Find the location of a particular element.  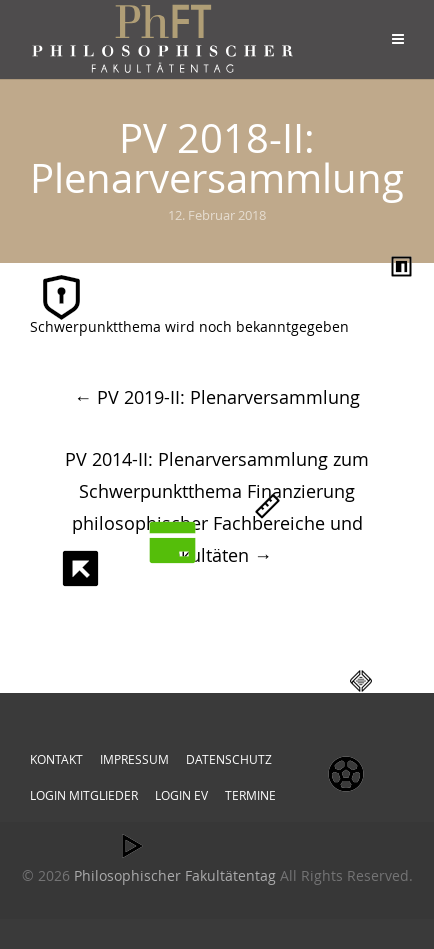

play media or video content is located at coordinates (131, 846).